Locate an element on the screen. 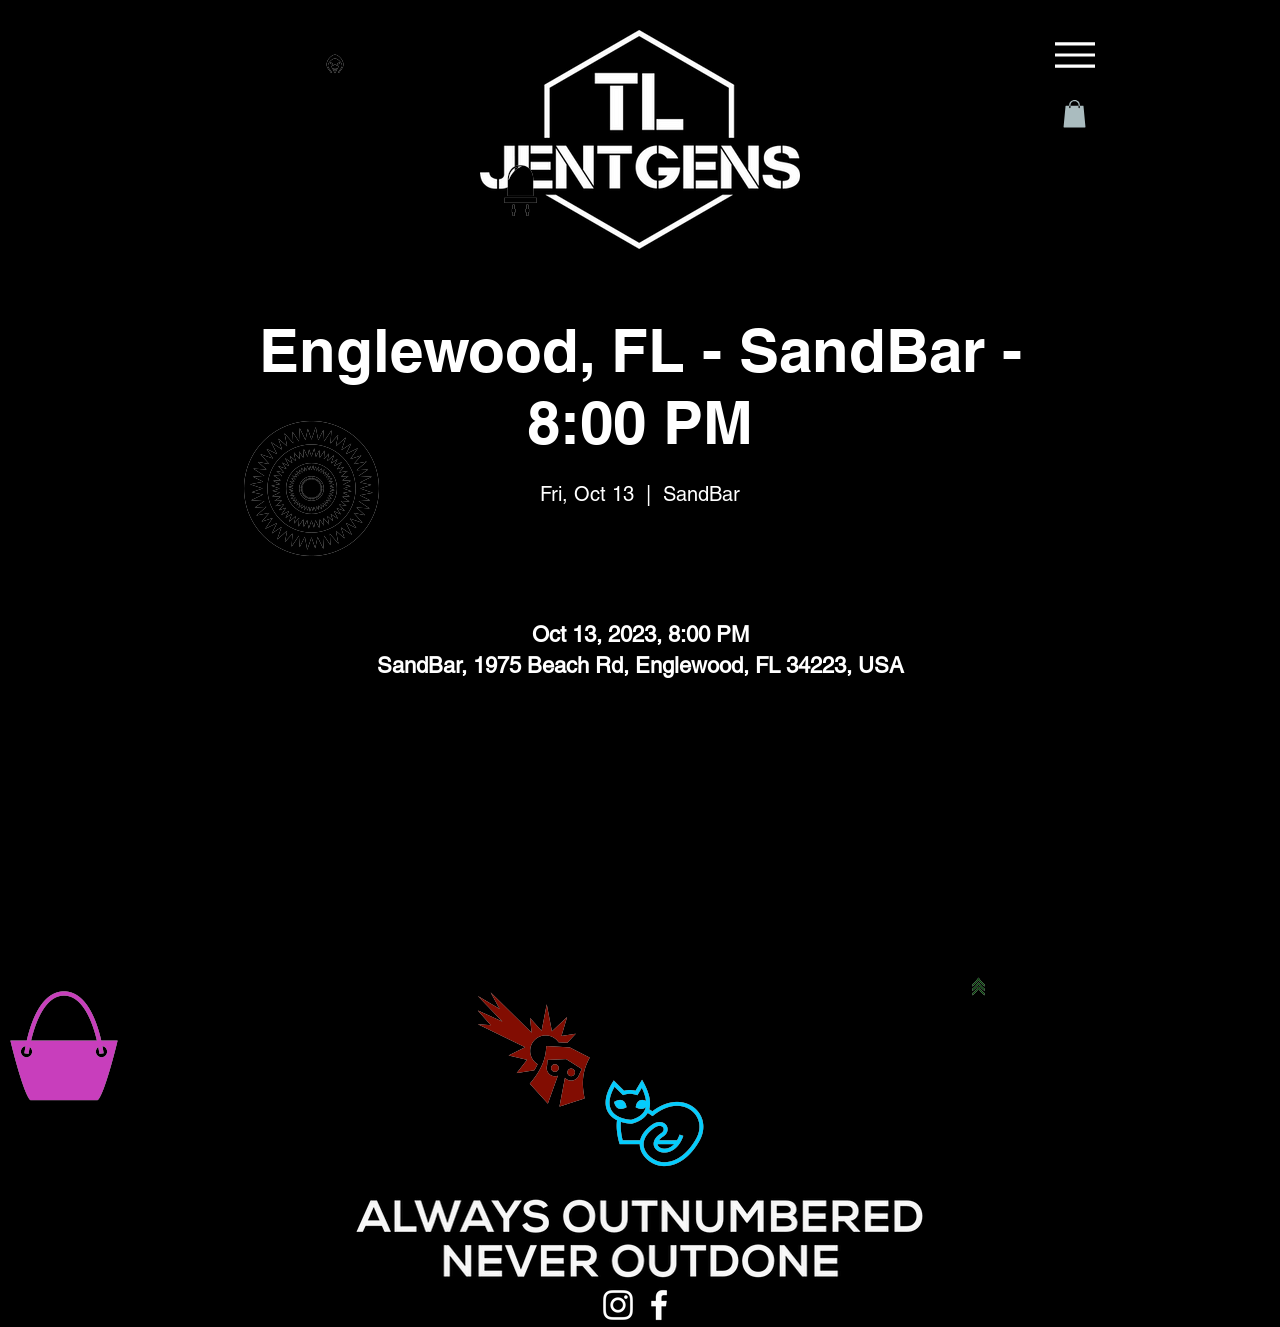 This screenshot has height=1327, width=1280. decorative cat icon for pet-related content is located at coordinates (654, 1121).